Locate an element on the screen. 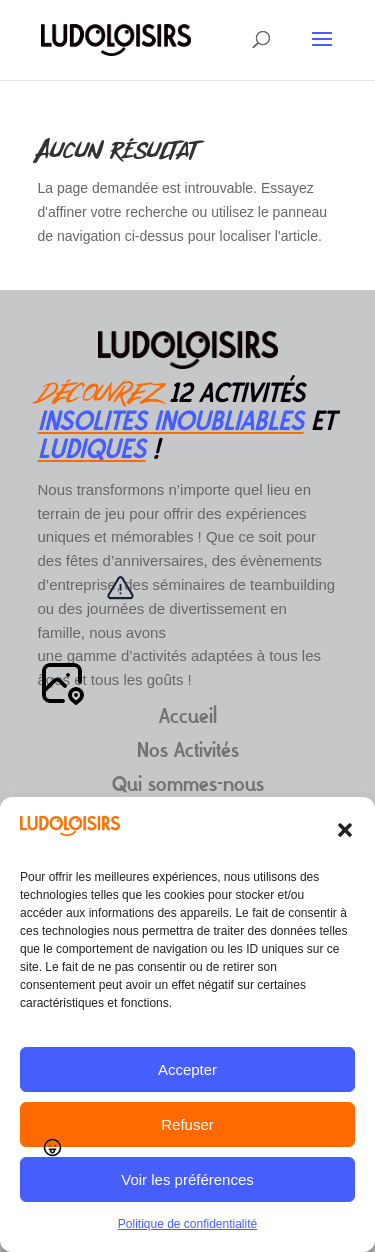 The height and width of the screenshot is (1252, 375). add a playful or silly reaction is located at coordinates (52, 1147).